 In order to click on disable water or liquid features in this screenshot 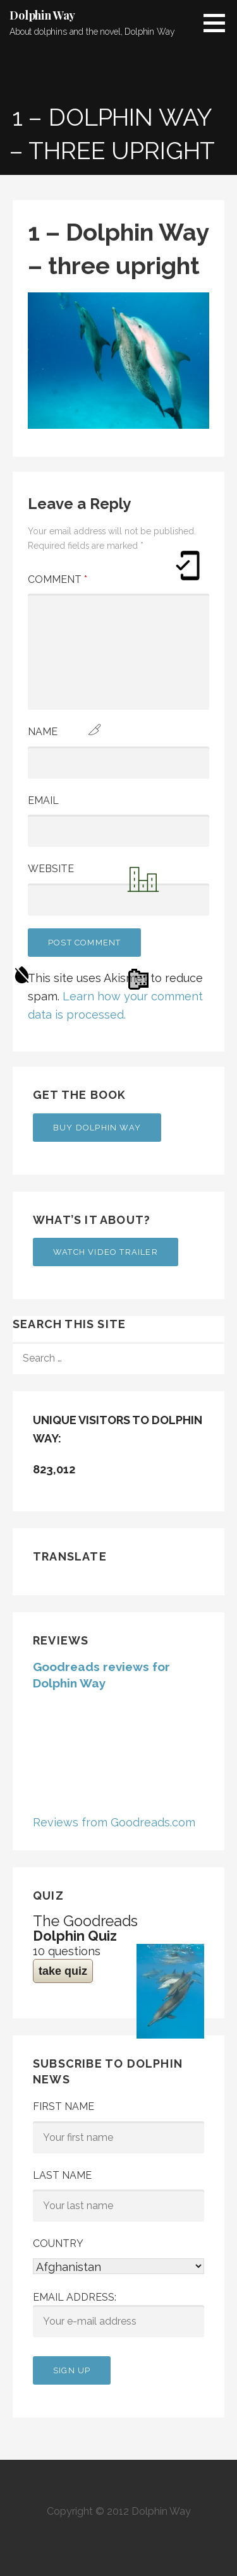, I will do `click(21, 975)`.